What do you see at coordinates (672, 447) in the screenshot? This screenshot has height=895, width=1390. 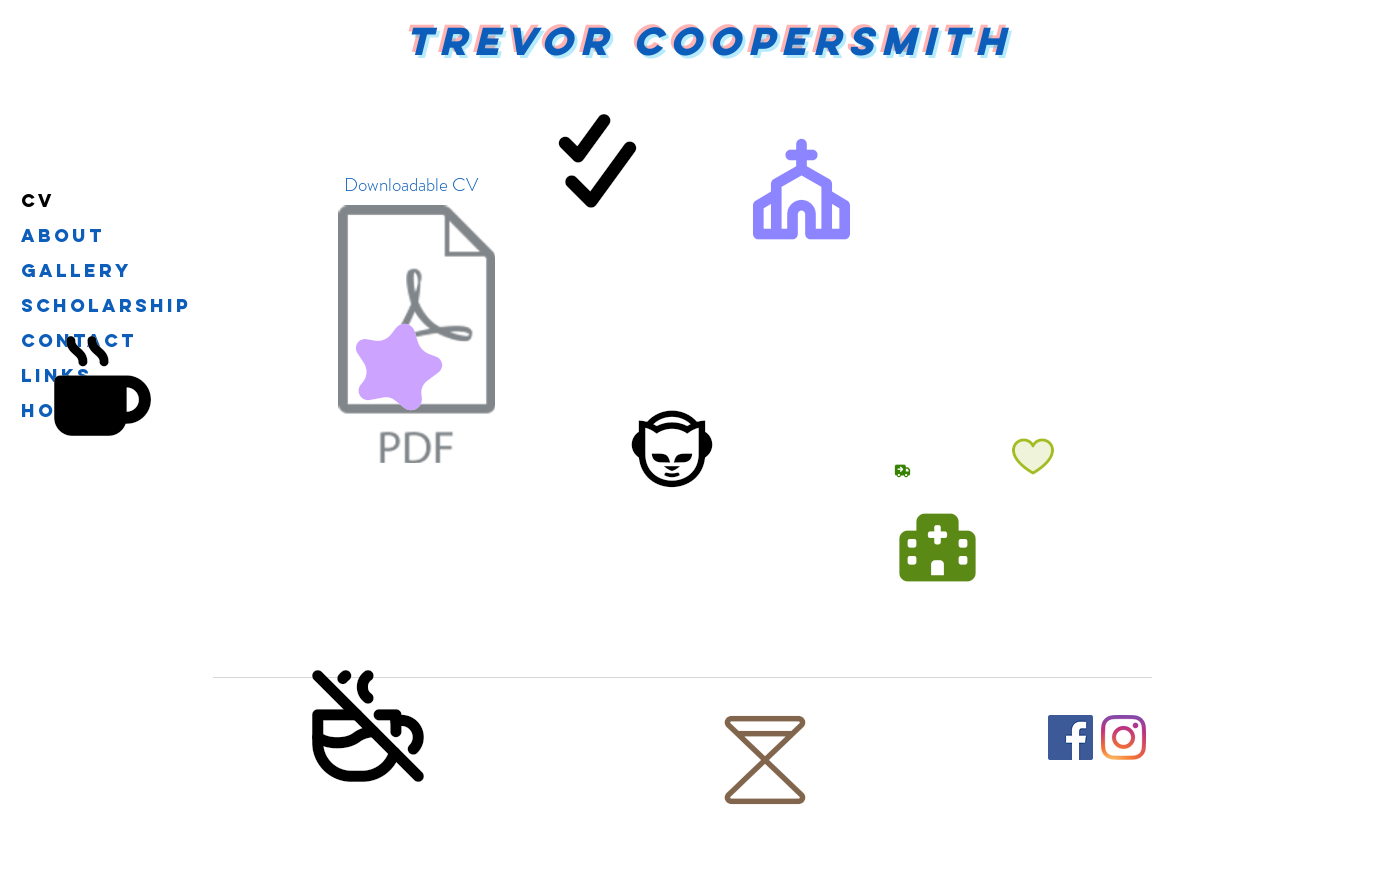 I see `open napster music streaming app` at bounding box center [672, 447].